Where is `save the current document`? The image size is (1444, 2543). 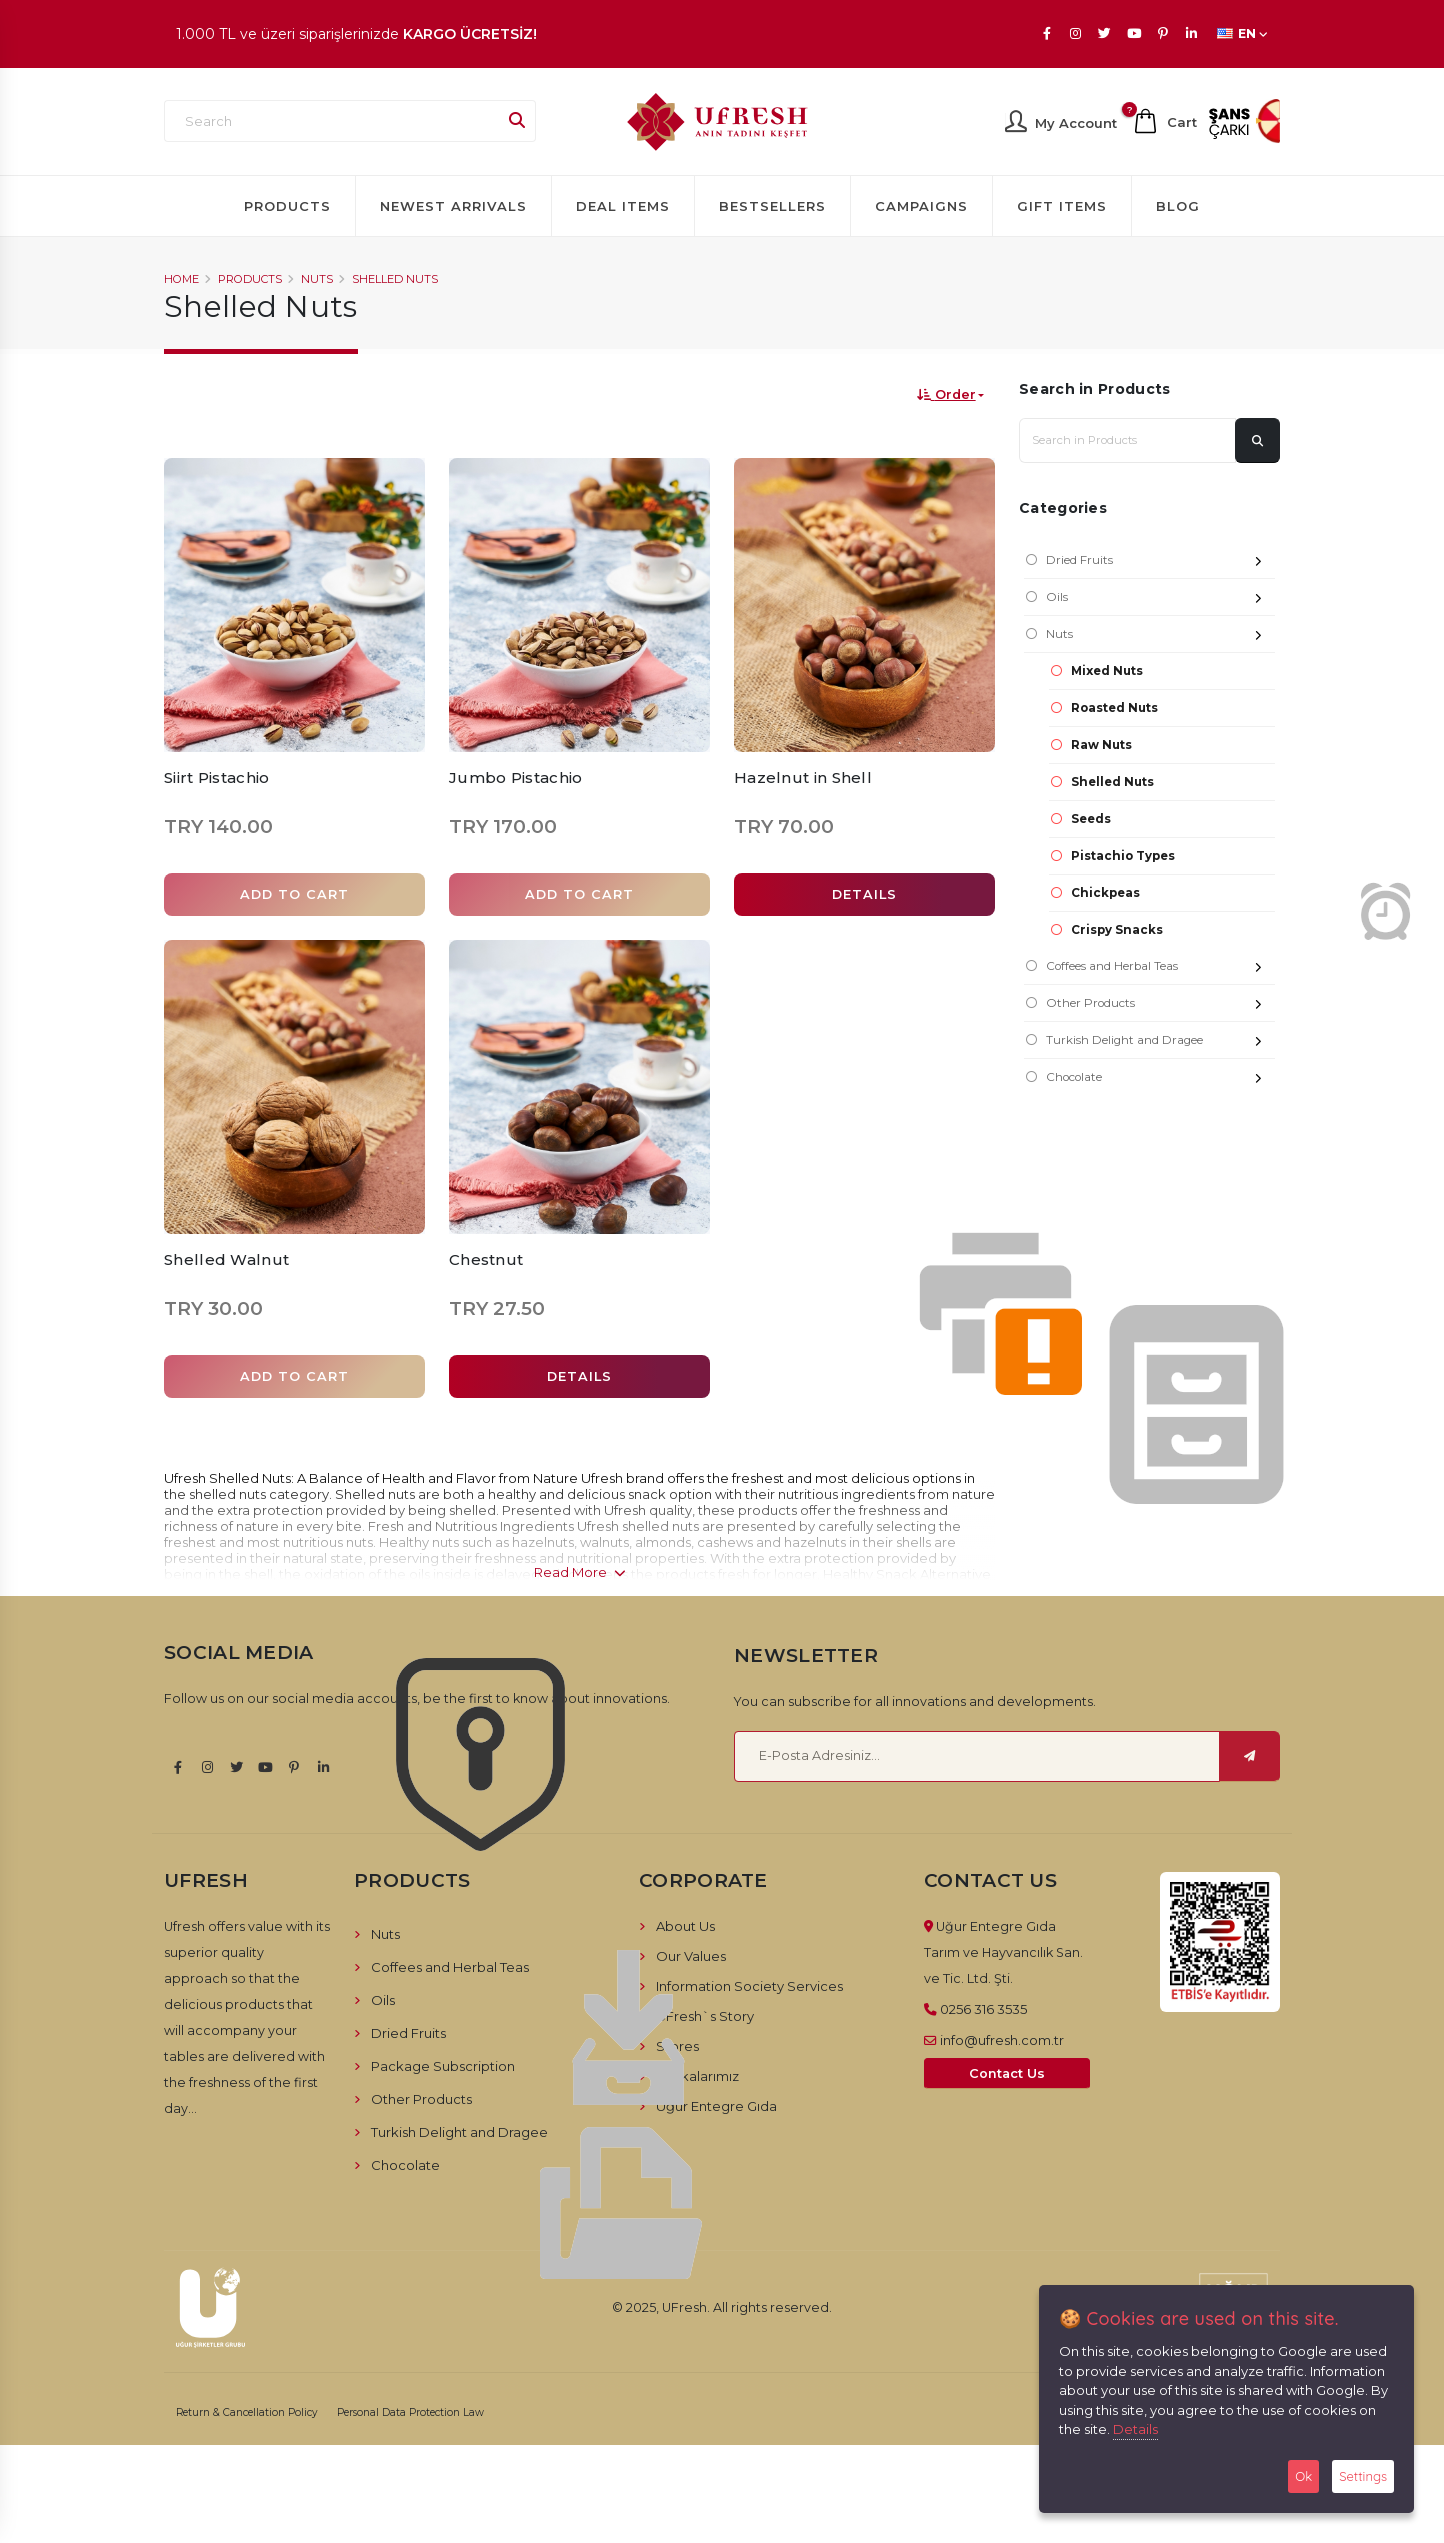 save the current document is located at coordinates (628, 2027).